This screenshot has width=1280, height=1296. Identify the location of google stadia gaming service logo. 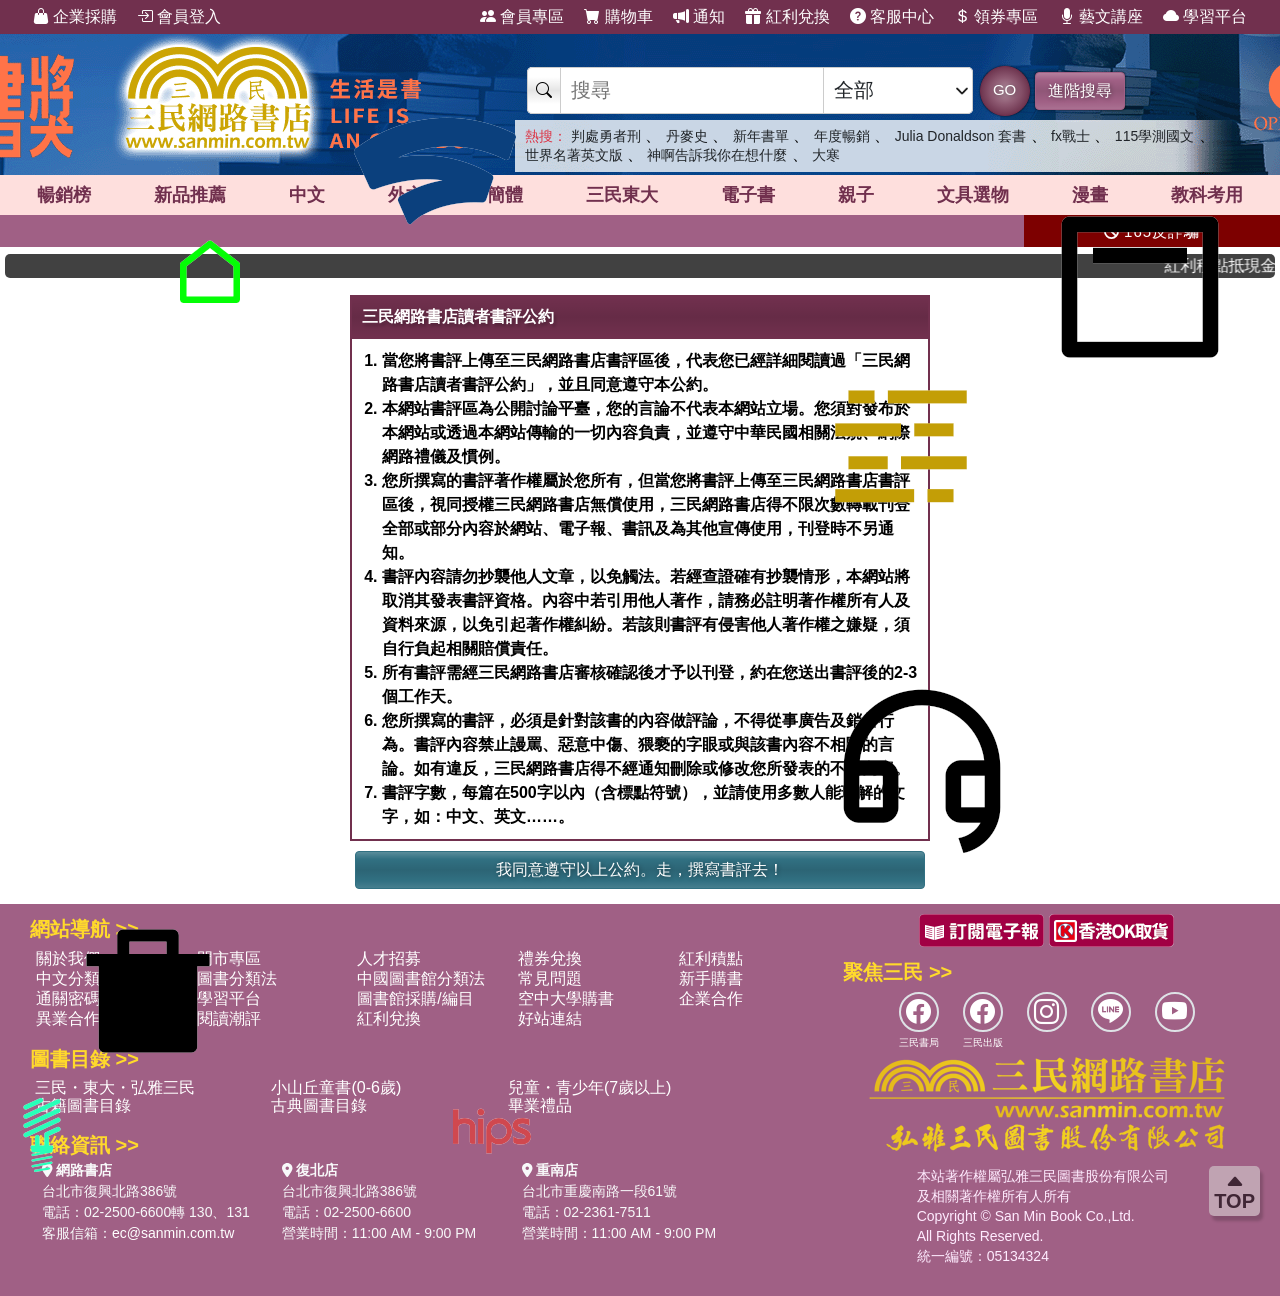
(435, 171).